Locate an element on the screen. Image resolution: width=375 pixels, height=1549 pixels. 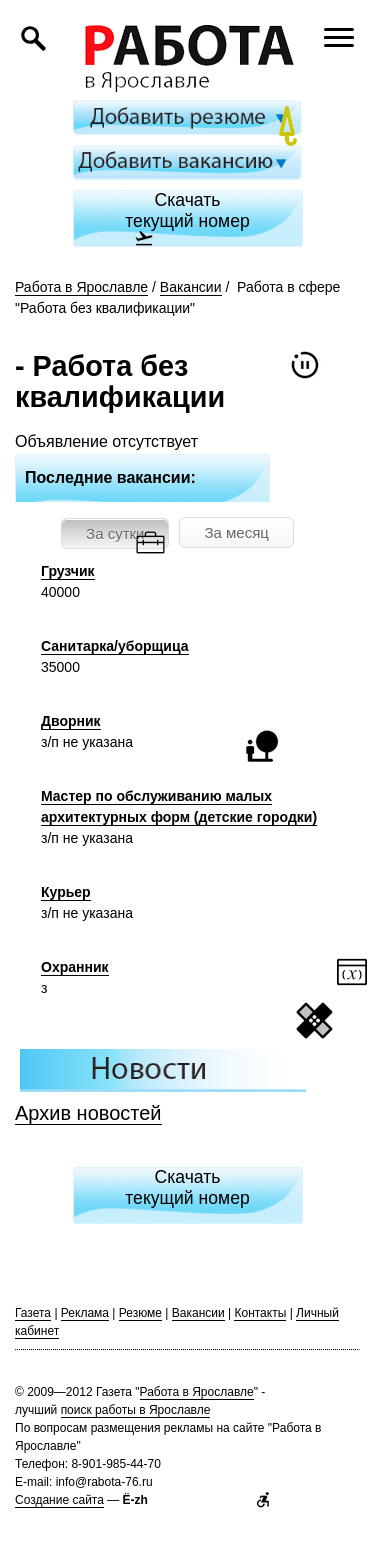
indicates dry or clear weather conditions is located at coordinates (287, 126).